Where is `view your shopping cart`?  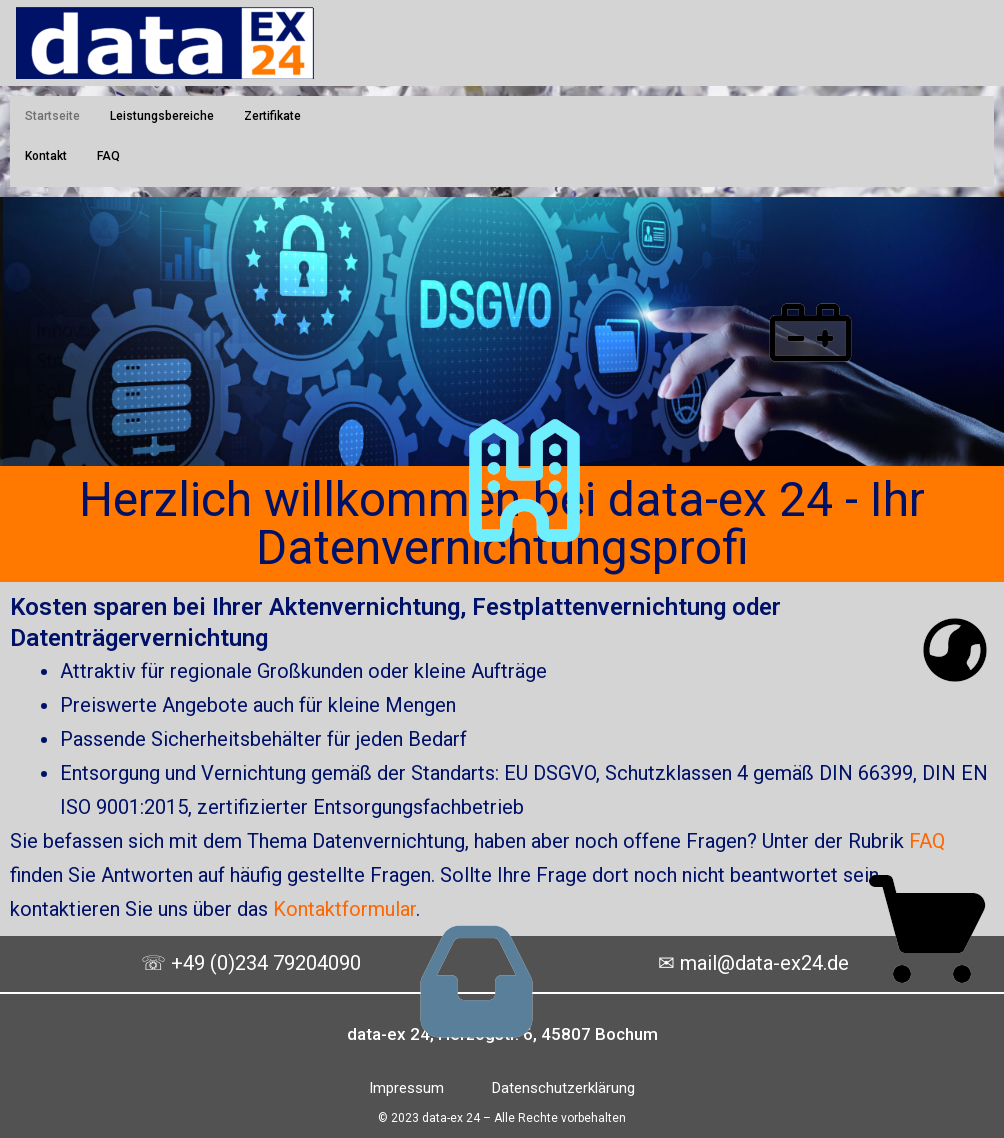 view your shopping cart is located at coordinates (929, 929).